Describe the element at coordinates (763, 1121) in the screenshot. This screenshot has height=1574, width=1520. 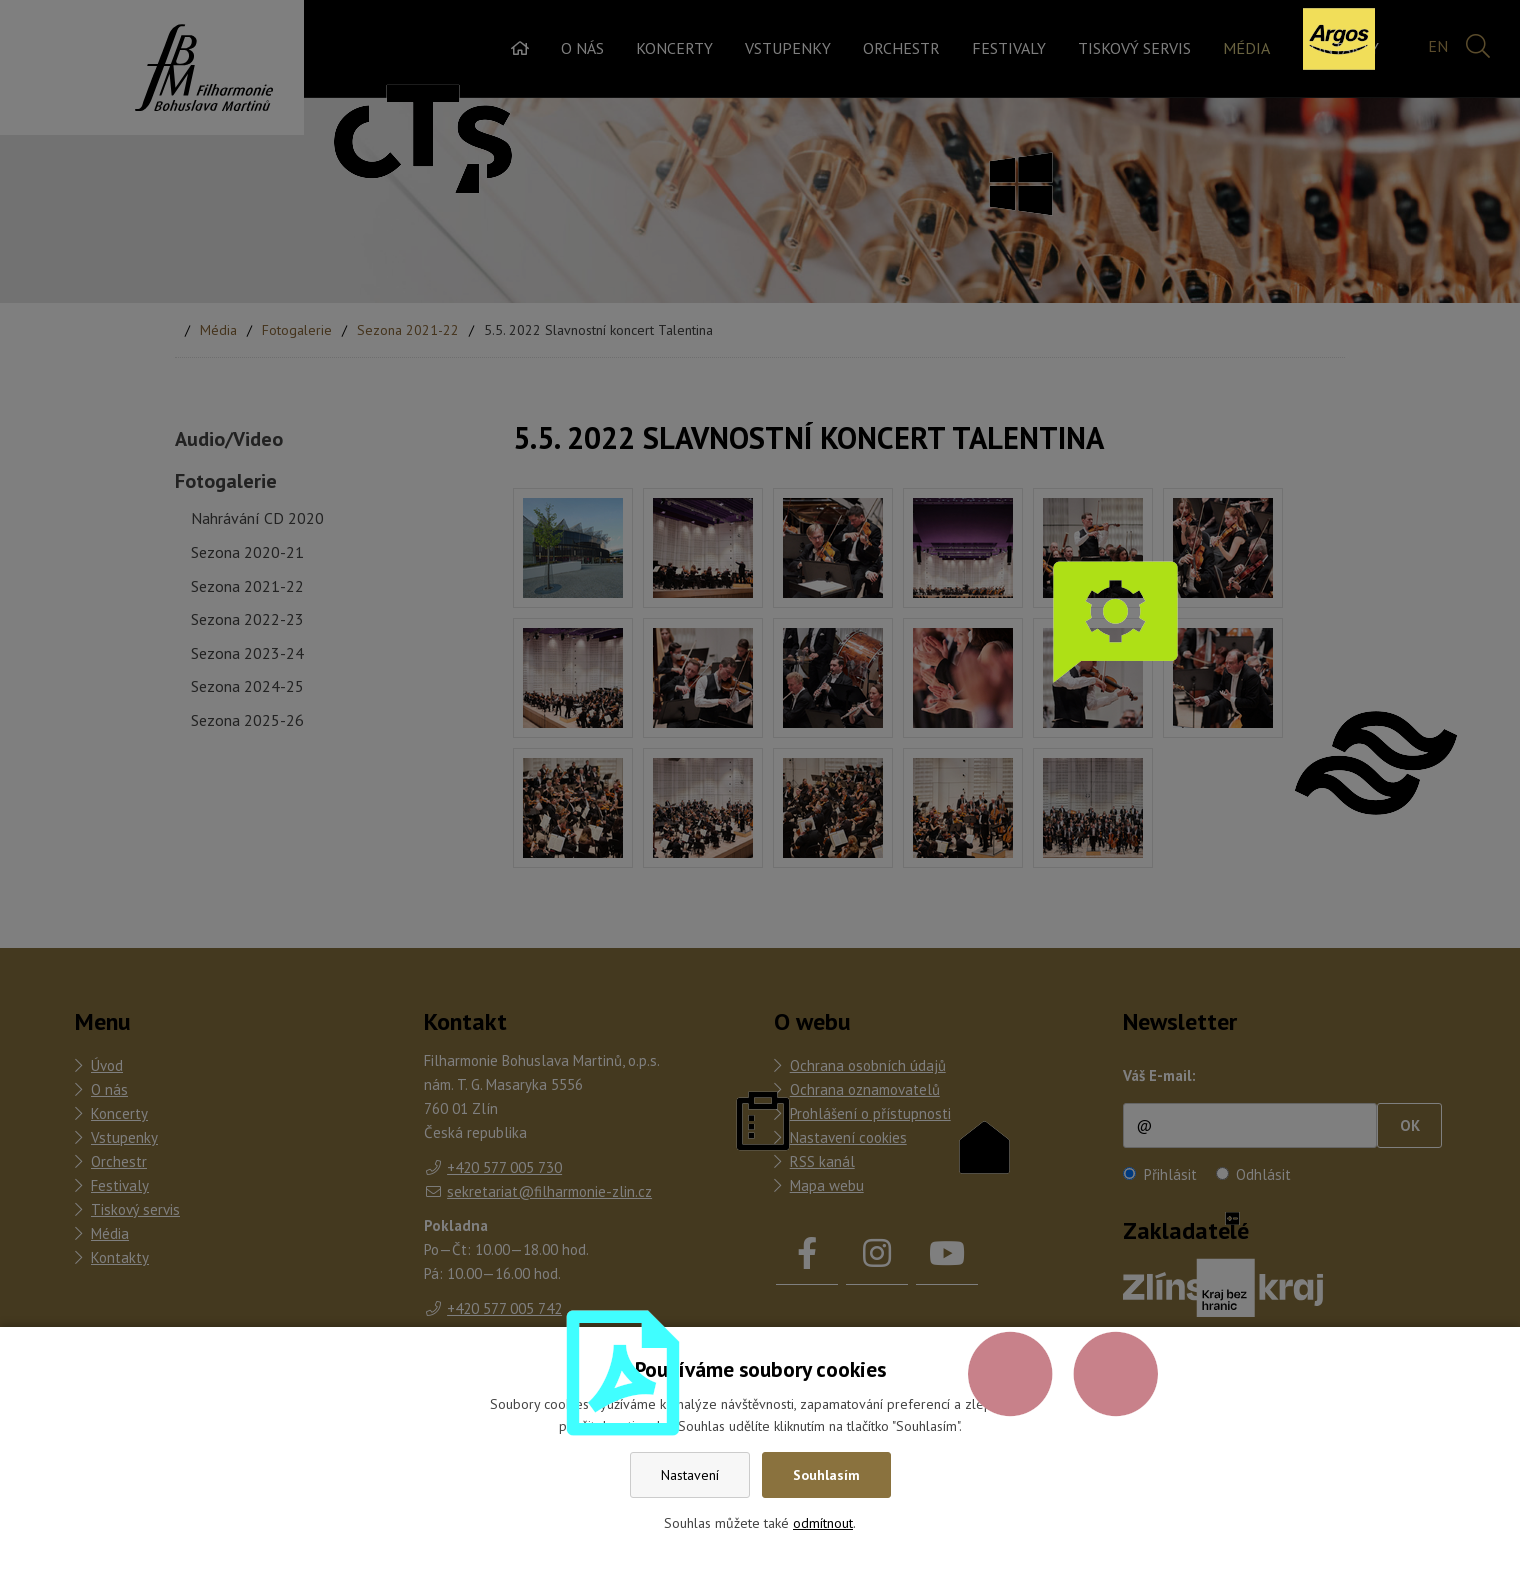
I see `access survey or feedback form` at that location.